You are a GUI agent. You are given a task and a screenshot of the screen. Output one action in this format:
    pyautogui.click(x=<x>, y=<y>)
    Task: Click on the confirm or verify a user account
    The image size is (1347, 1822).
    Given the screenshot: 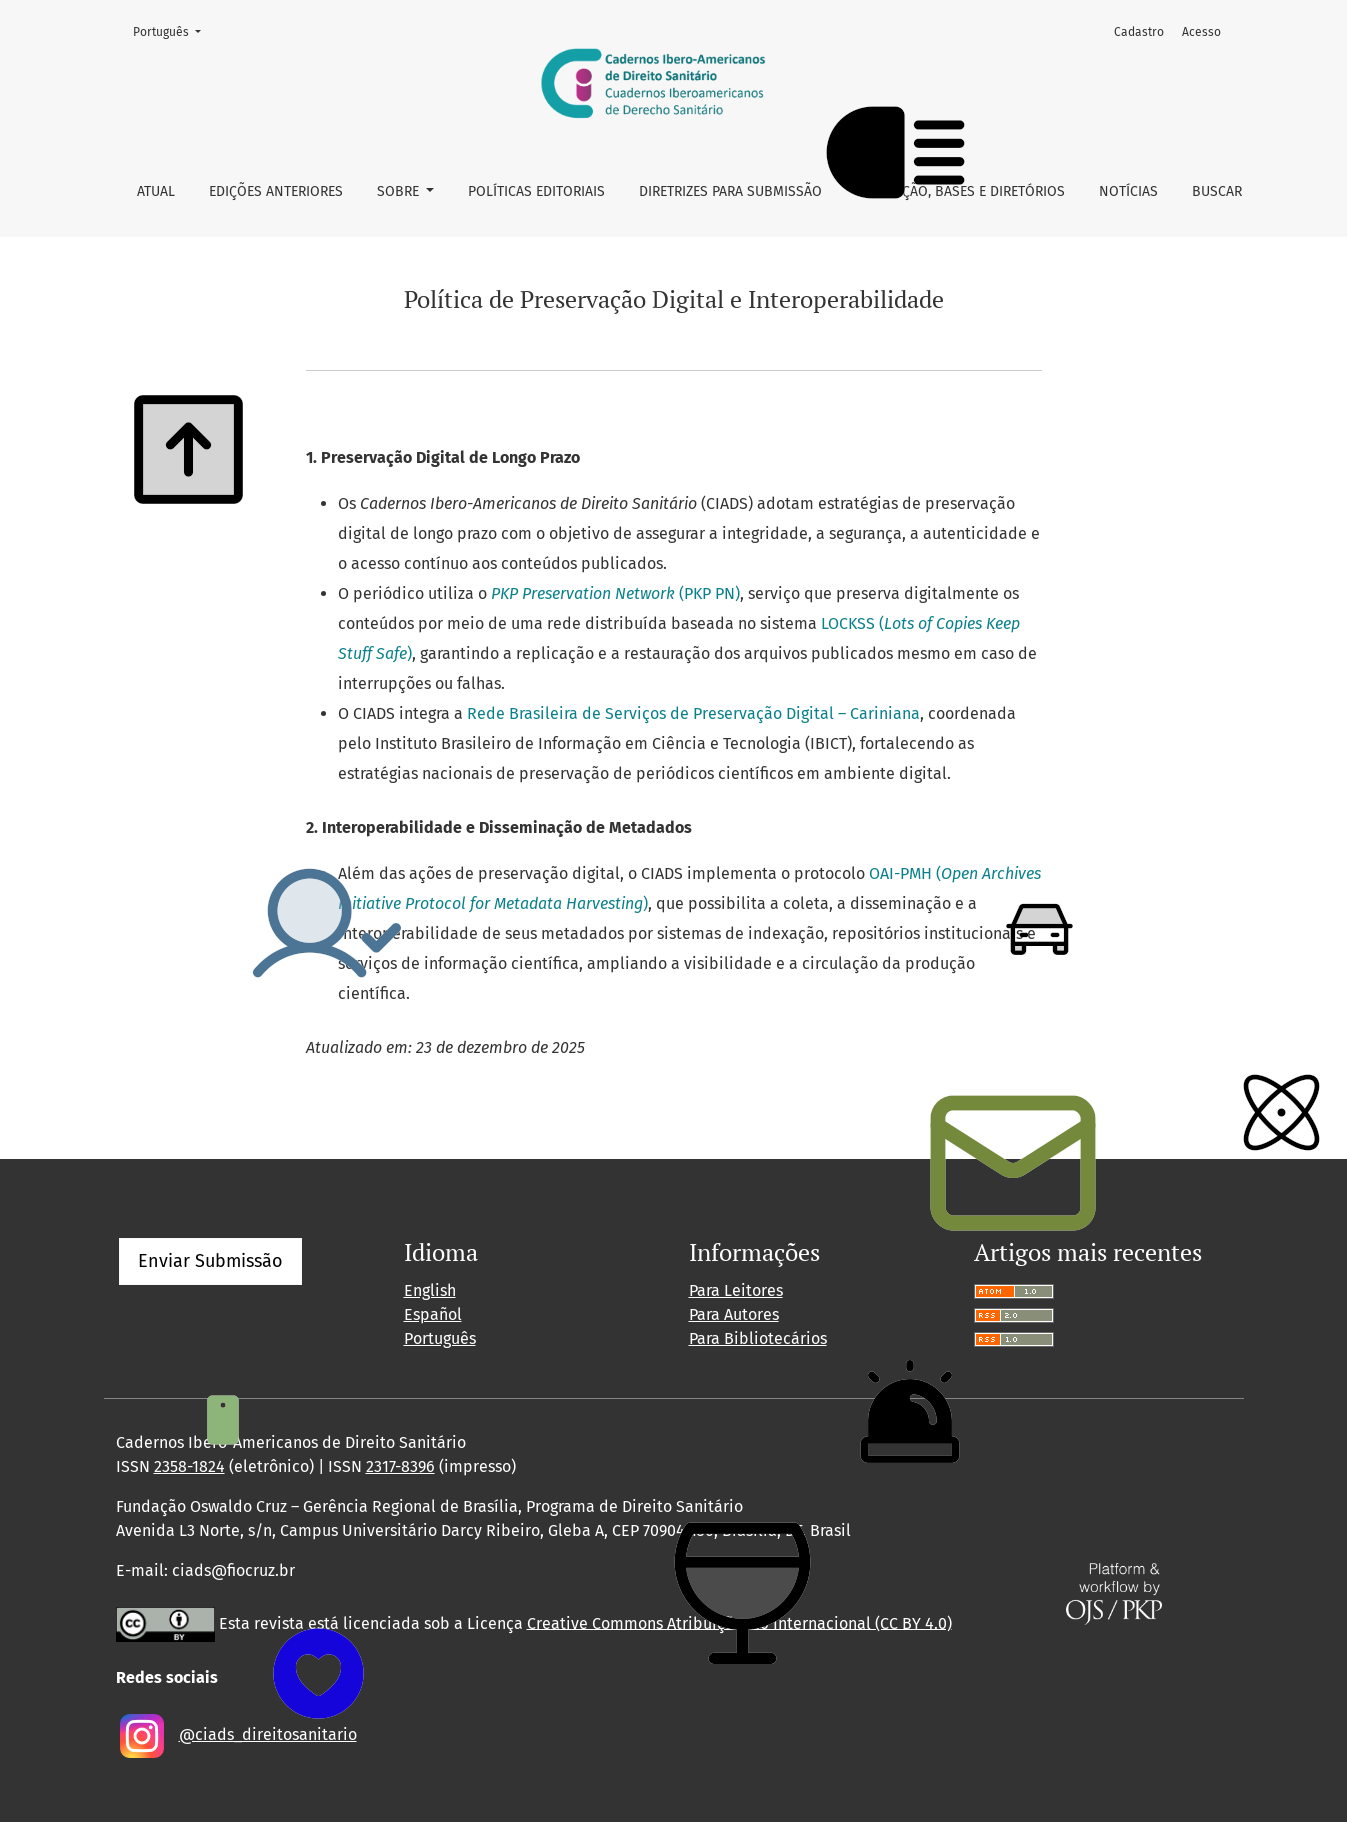 What is the action you would take?
    pyautogui.click(x=322, y=928)
    